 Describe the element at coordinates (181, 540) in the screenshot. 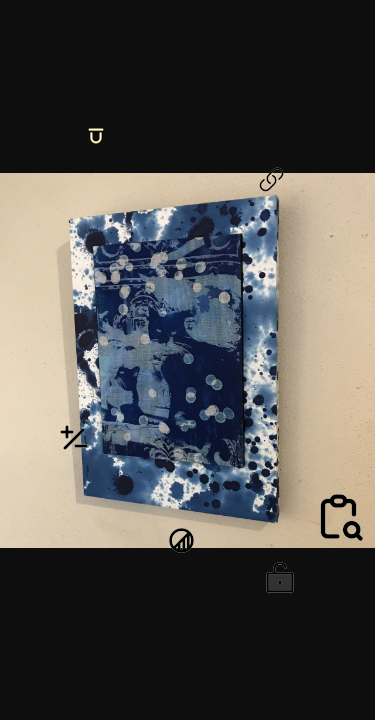

I see `toggle half-tone or contrast display mode` at that location.